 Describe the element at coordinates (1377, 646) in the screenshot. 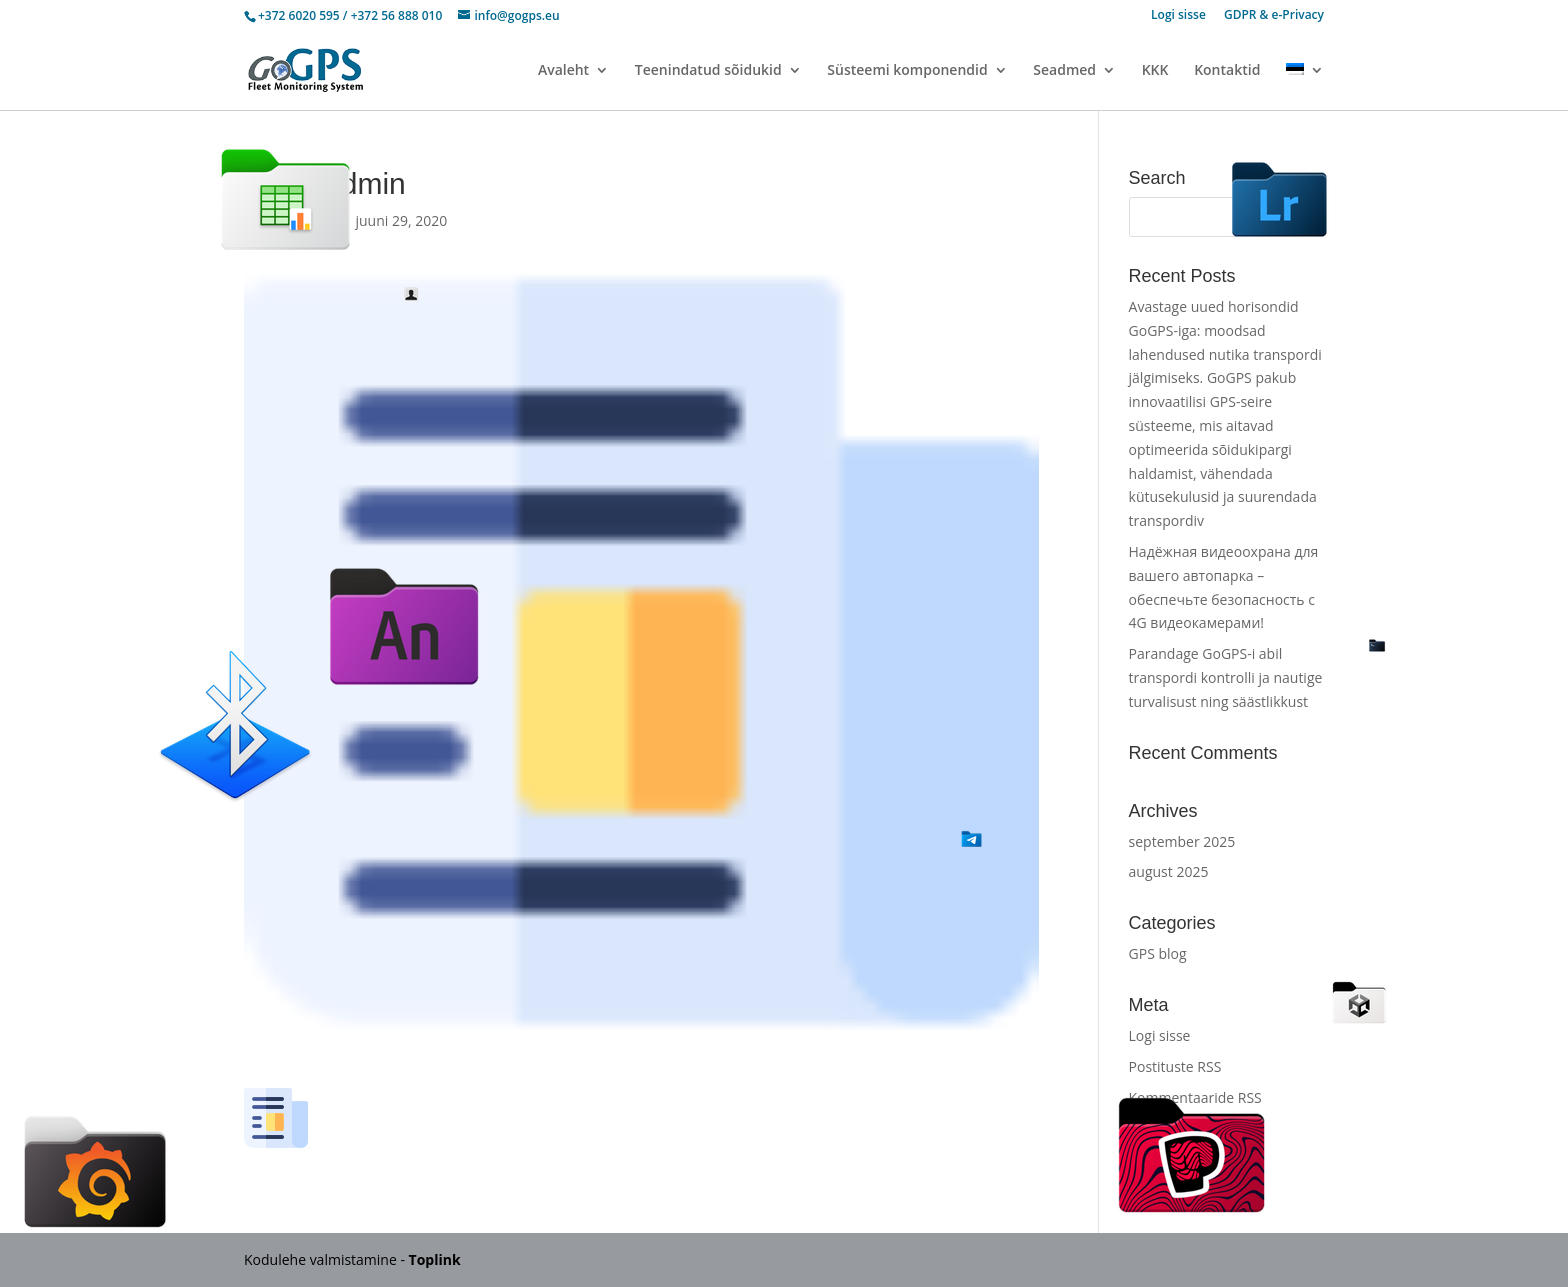

I see `open powershell scripts folder` at that location.